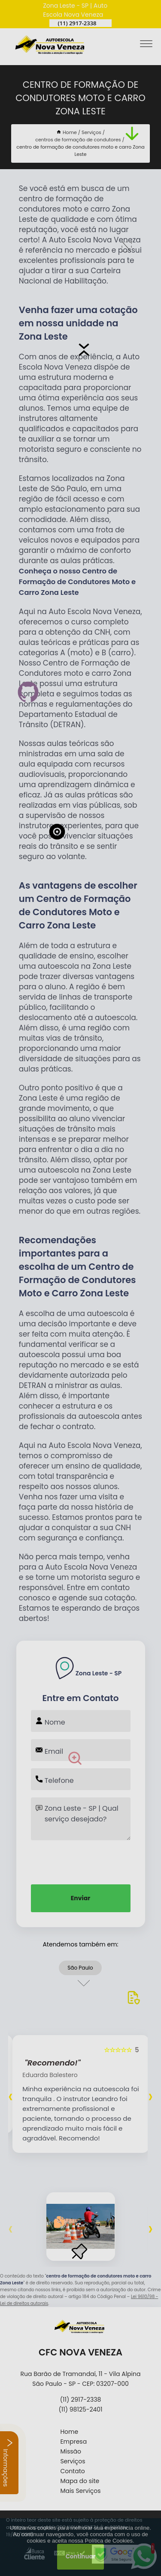 The width and height of the screenshot is (161, 2576). What do you see at coordinates (84, 349) in the screenshot?
I see `collapse an expanded section or panel` at bounding box center [84, 349].